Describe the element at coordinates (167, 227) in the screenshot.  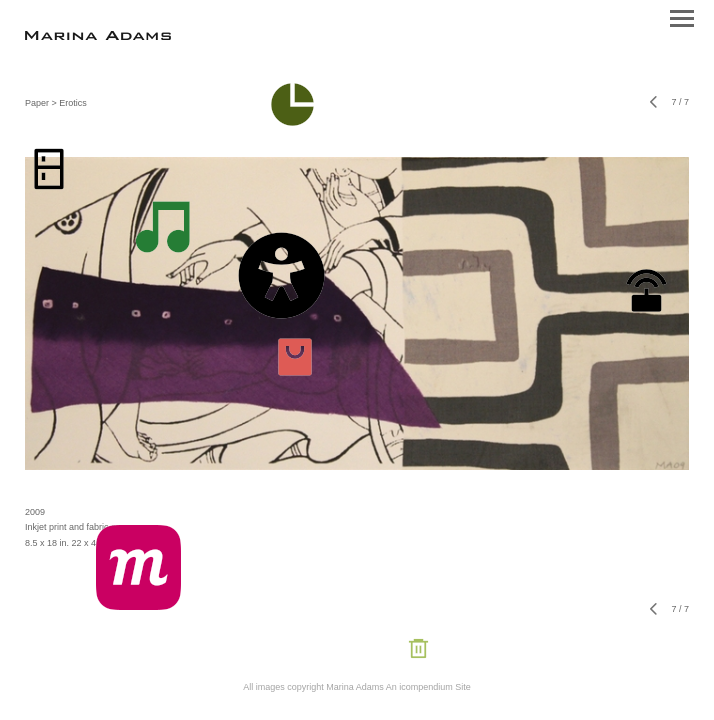
I see `open music player or library` at that location.